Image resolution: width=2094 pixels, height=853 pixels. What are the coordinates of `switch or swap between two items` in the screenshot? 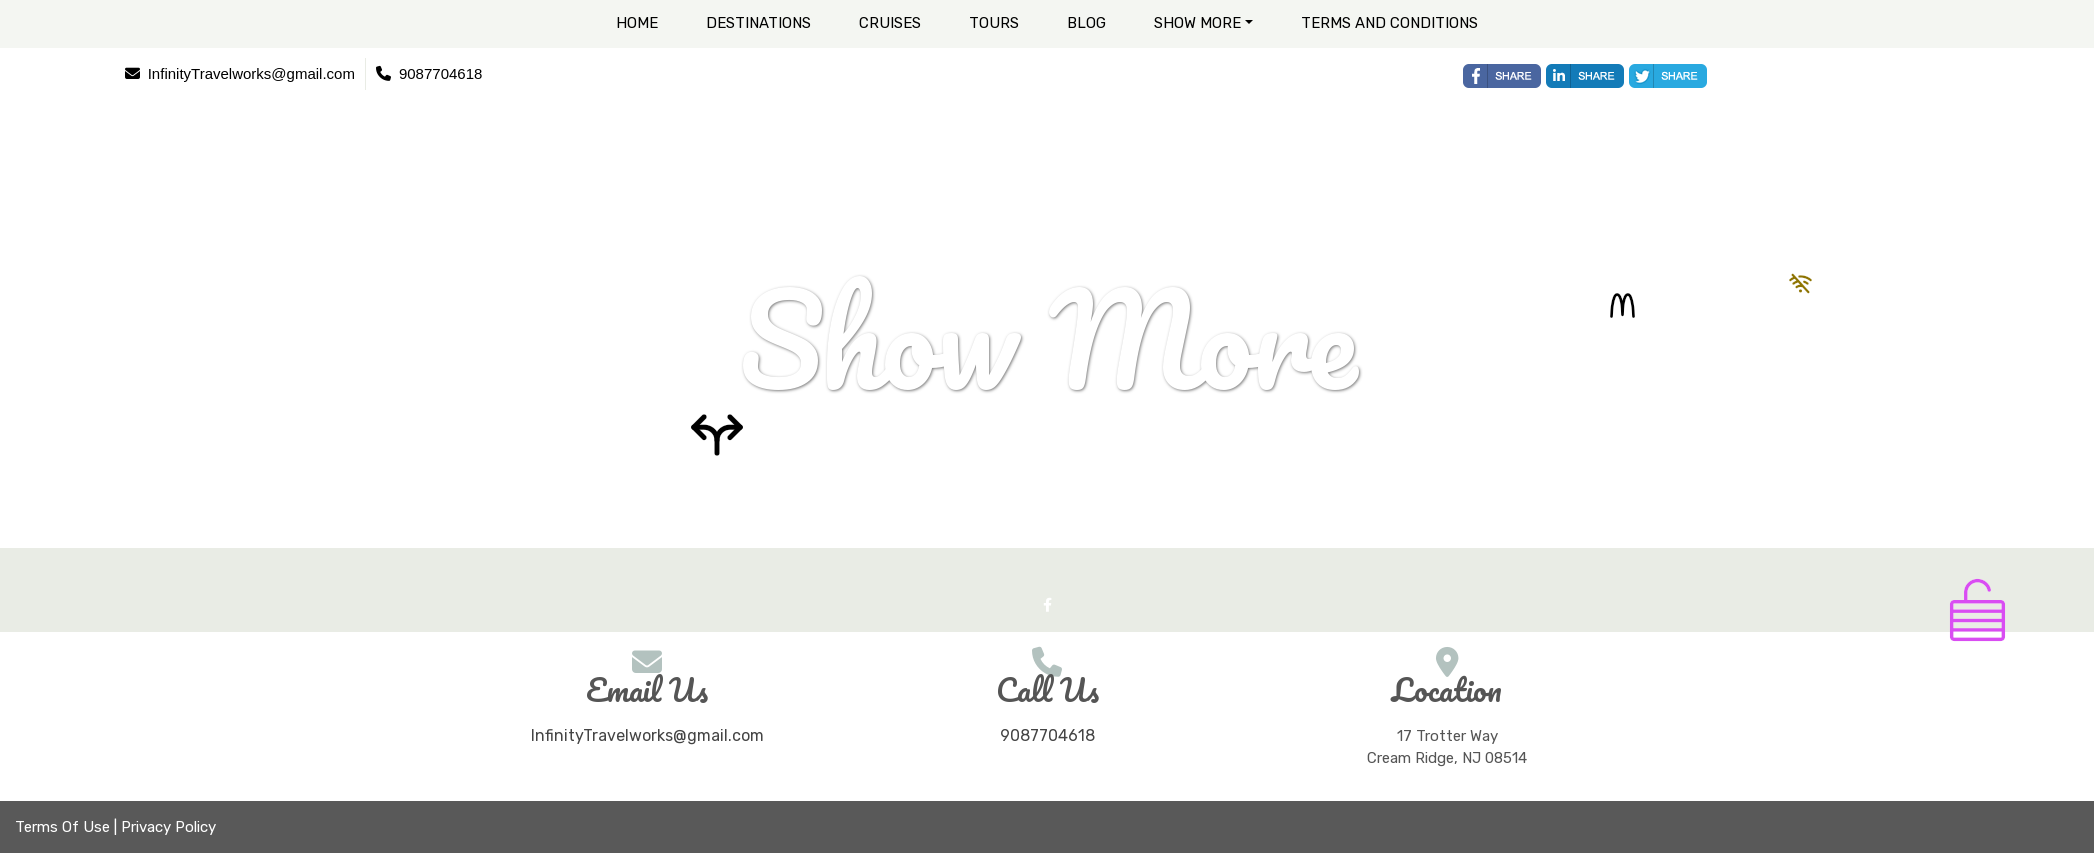 It's located at (717, 435).